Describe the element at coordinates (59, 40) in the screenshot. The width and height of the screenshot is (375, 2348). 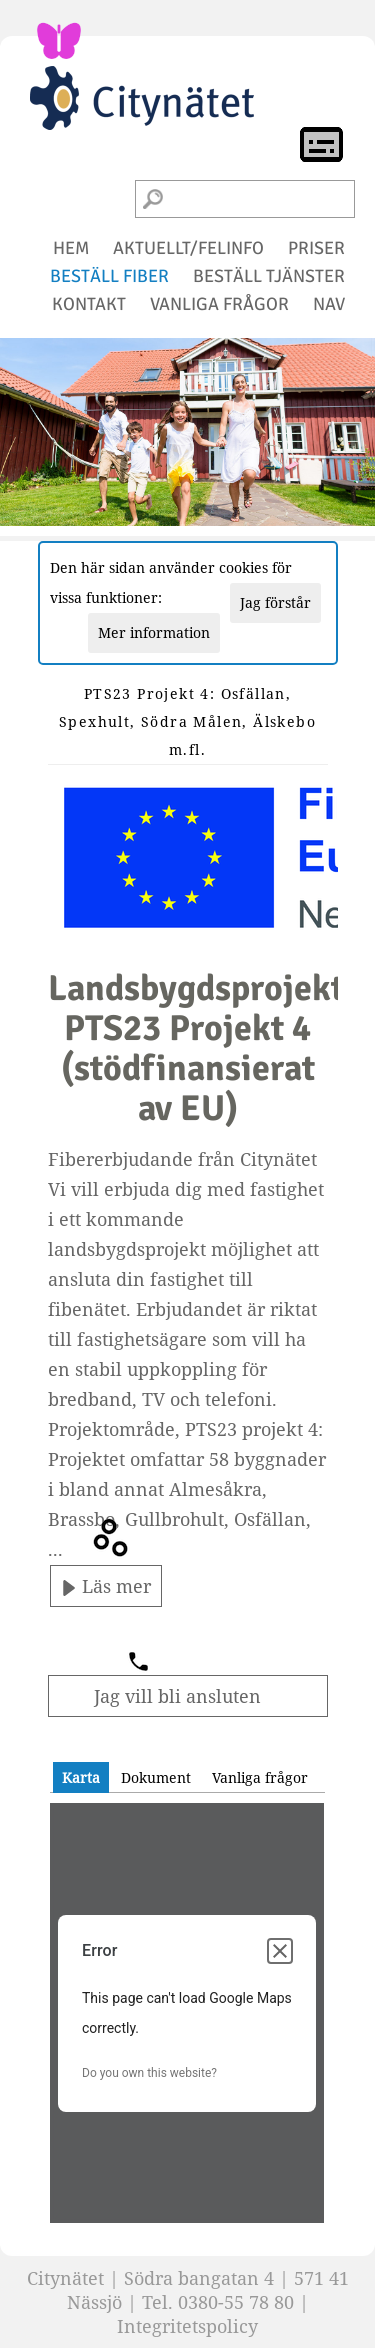
I see `decorative nature or wildlife category indicator` at that location.